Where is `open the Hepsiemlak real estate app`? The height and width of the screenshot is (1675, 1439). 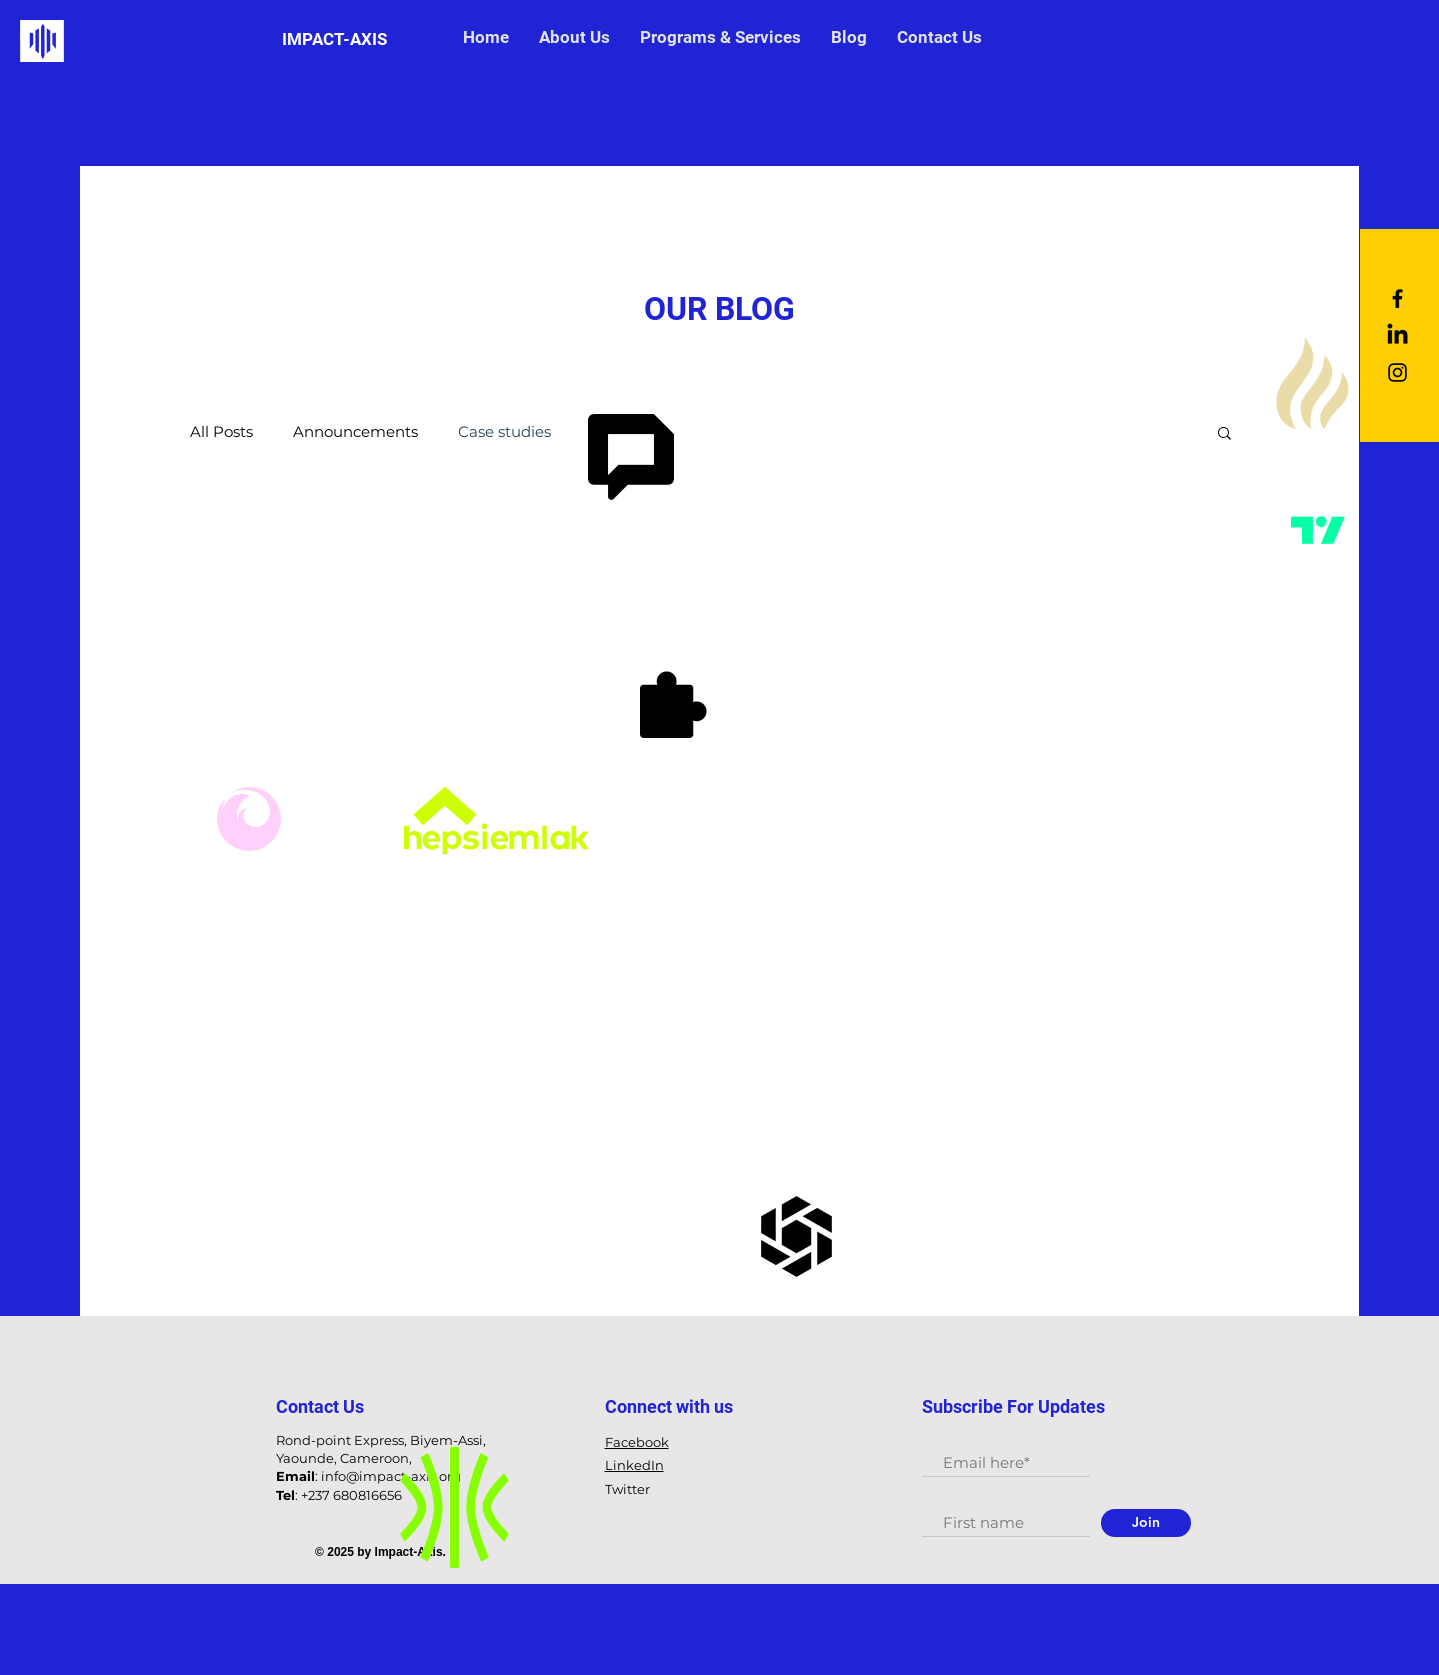
open the Hepsiemlak real estate app is located at coordinates (496, 820).